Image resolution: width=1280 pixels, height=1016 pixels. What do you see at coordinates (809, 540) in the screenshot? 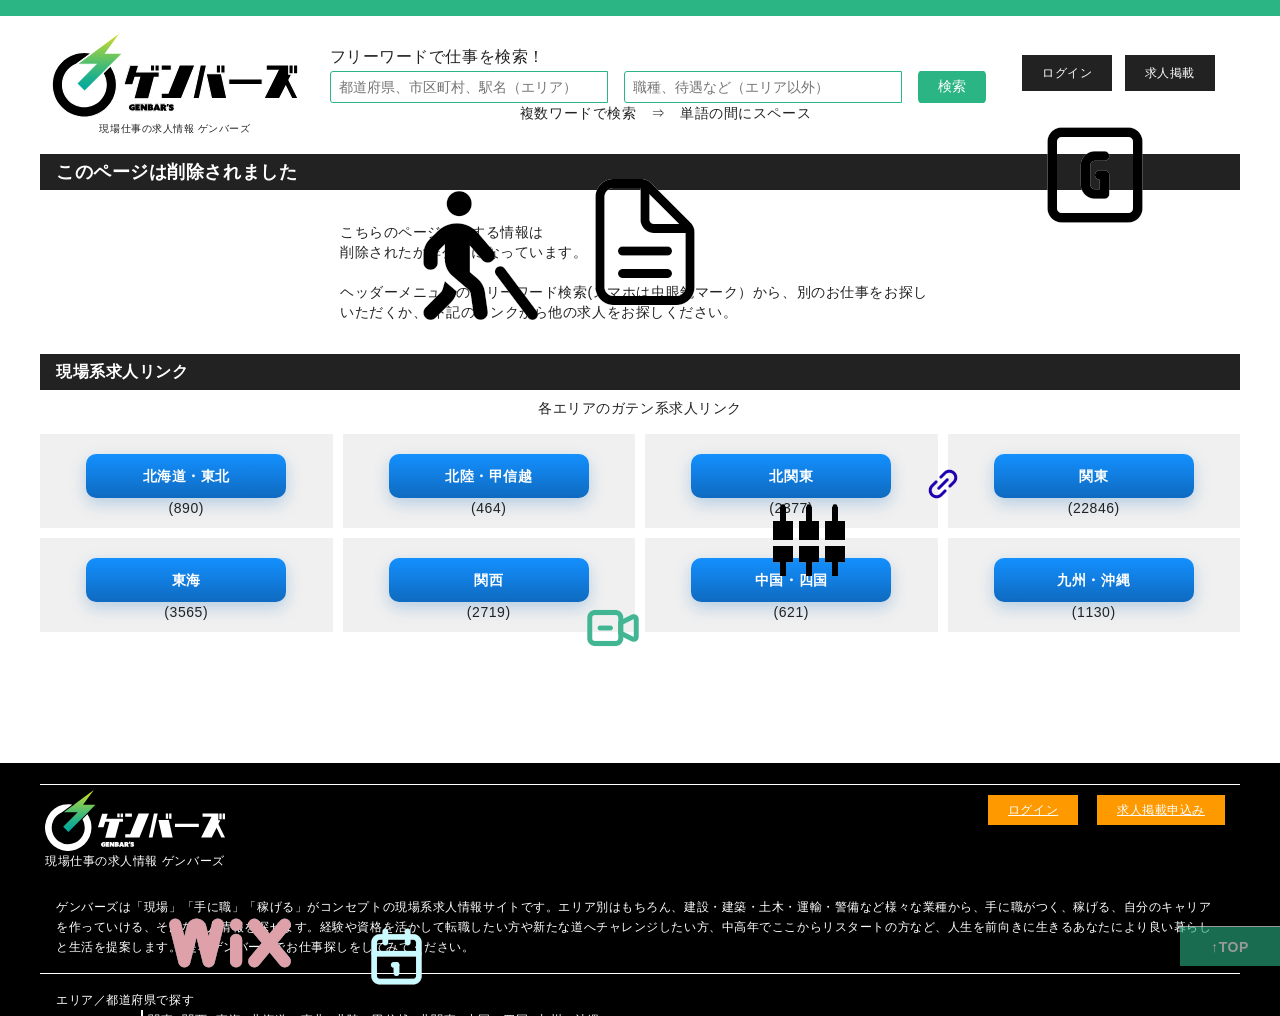
I see `configure audio/video input connections` at bounding box center [809, 540].